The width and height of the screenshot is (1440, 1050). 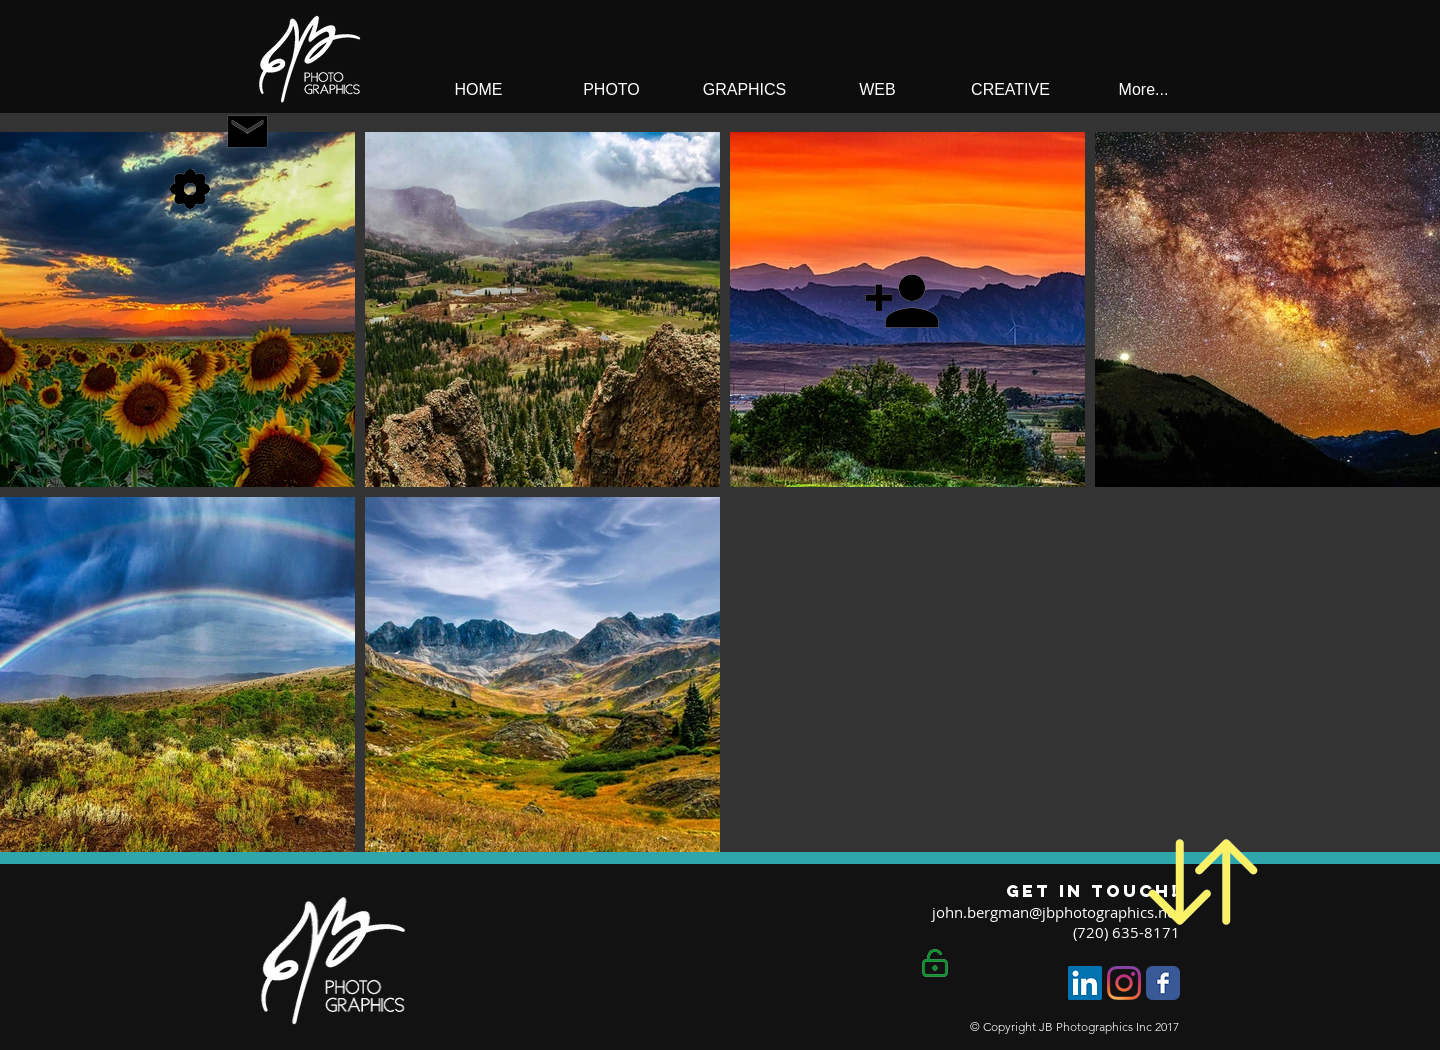 What do you see at coordinates (247, 131) in the screenshot?
I see `mark message as unread` at bounding box center [247, 131].